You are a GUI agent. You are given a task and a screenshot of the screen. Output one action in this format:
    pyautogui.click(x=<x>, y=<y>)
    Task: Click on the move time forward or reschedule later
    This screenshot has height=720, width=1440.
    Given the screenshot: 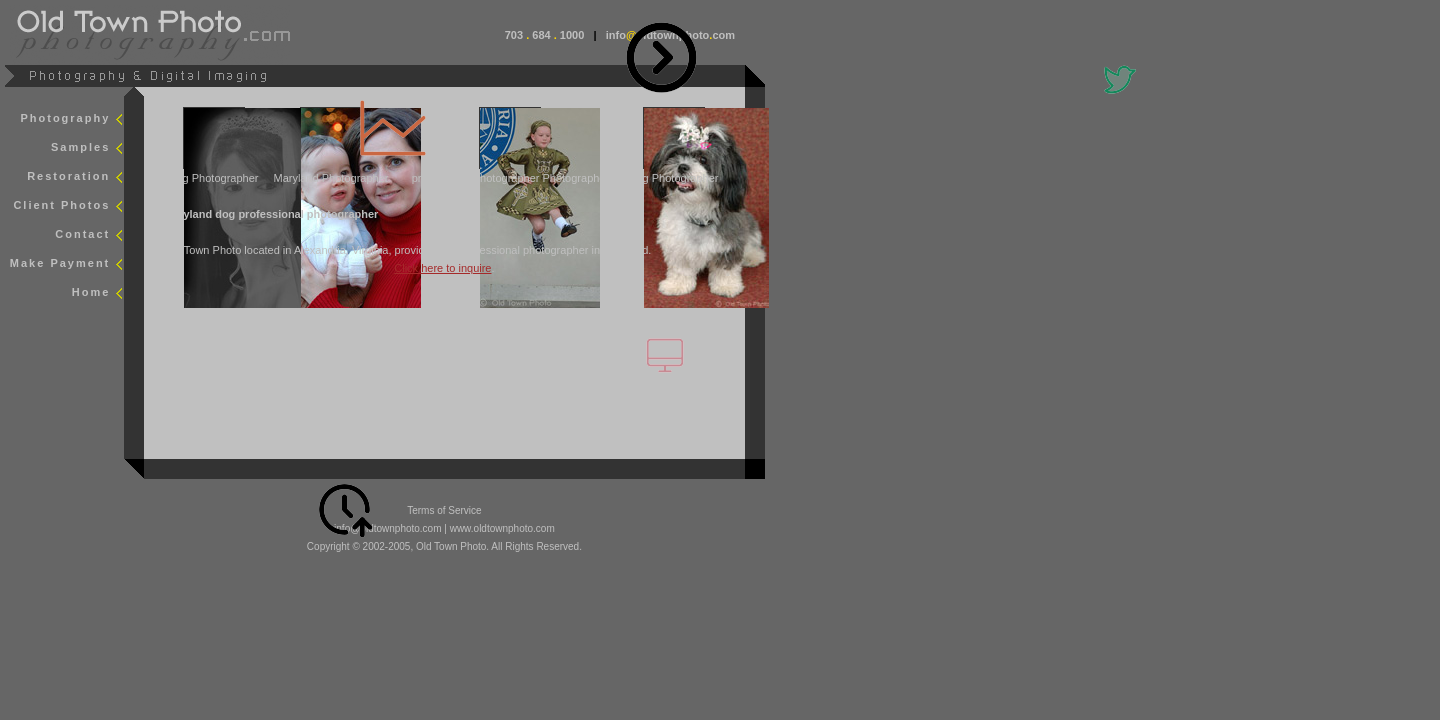 What is the action you would take?
    pyautogui.click(x=344, y=509)
    